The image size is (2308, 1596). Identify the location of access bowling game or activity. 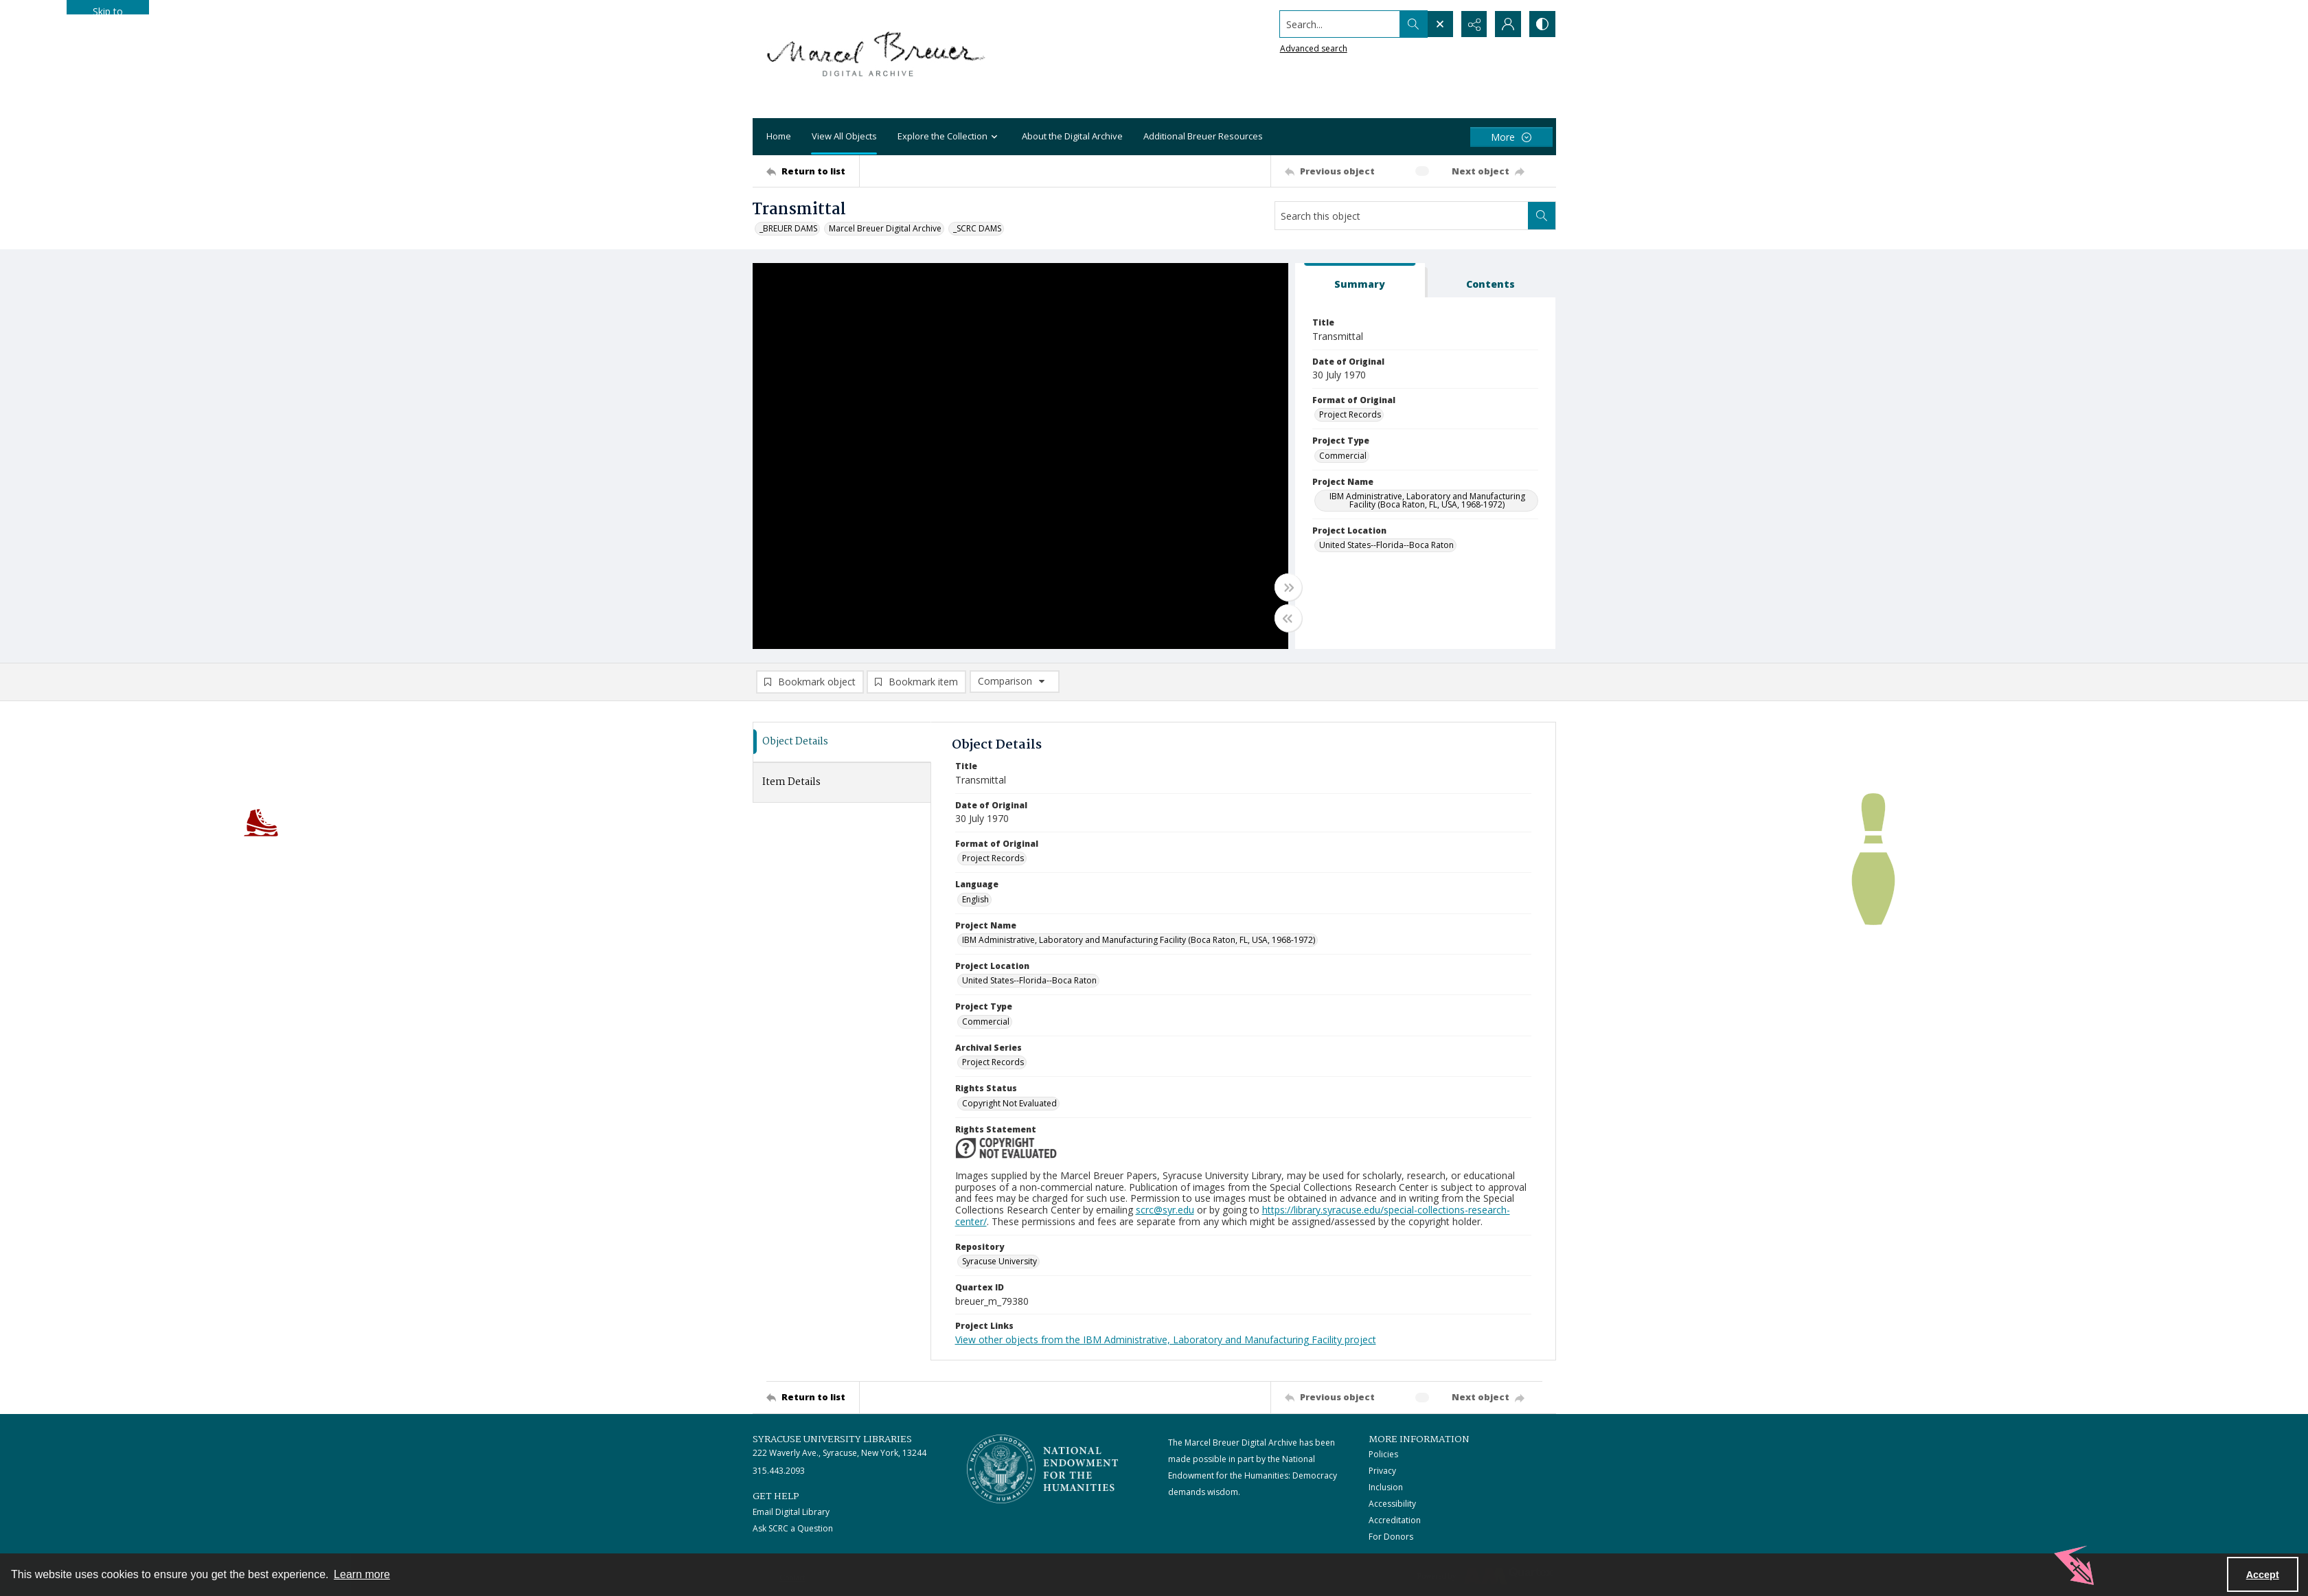
(1873, 859).